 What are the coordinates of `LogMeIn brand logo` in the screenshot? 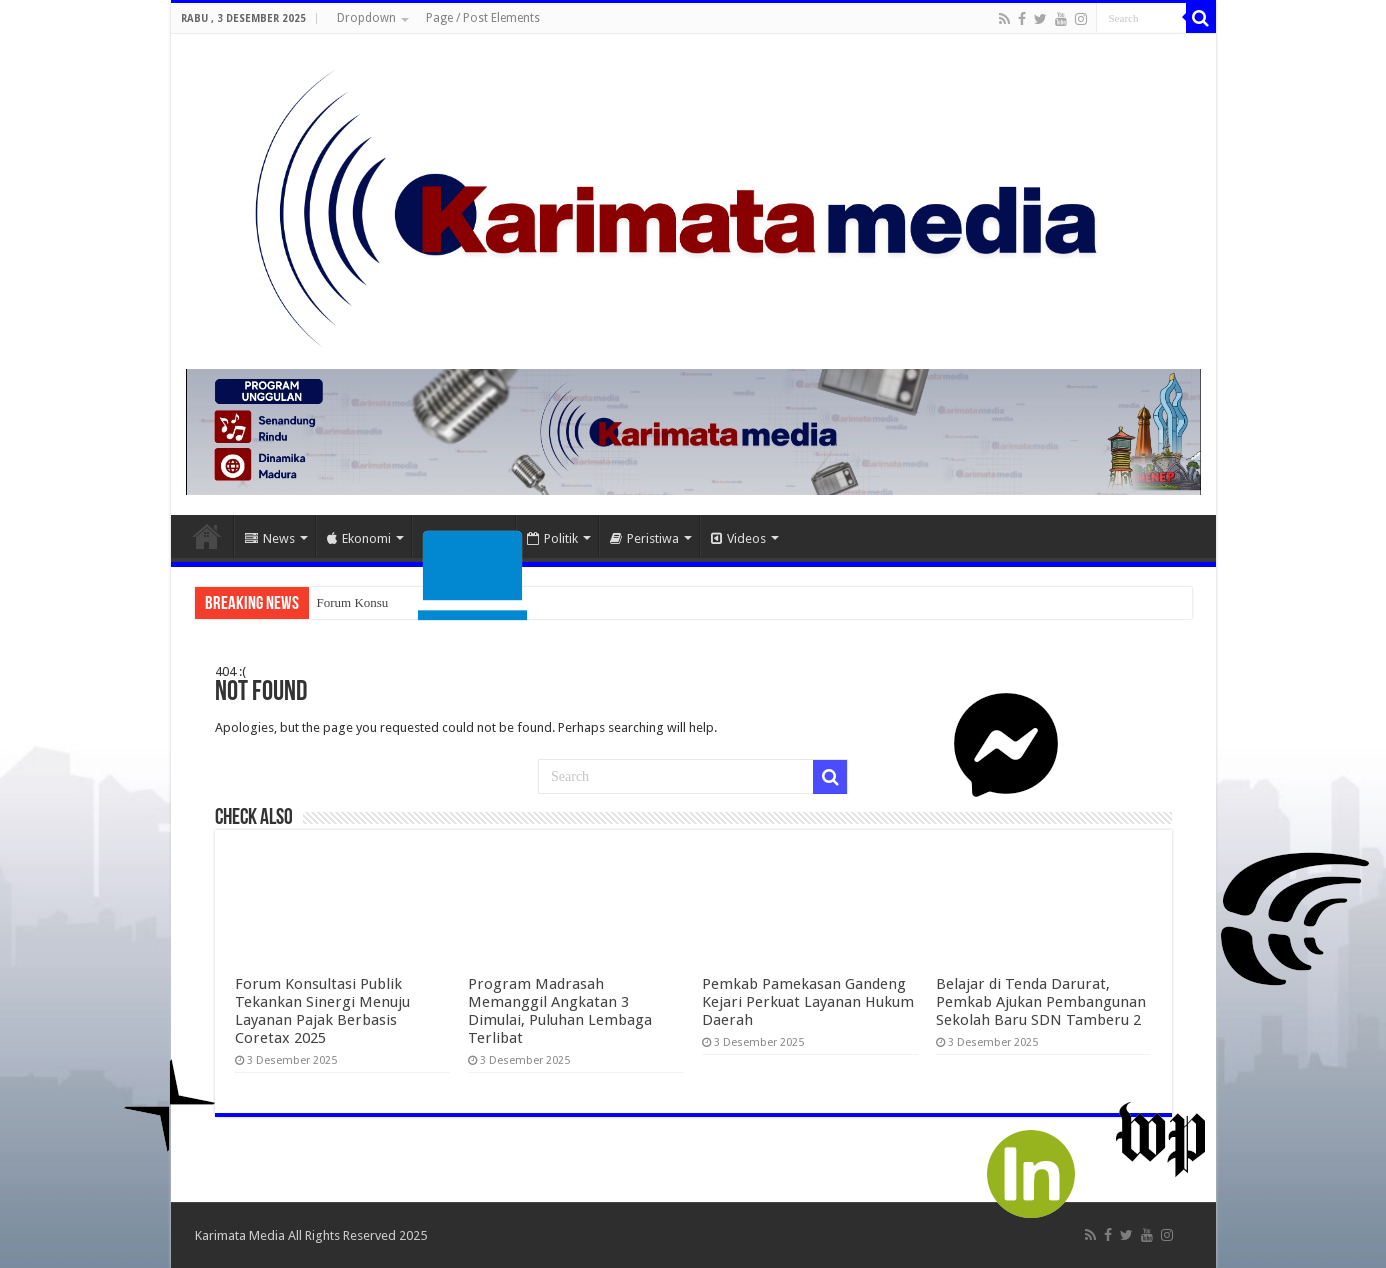 It's located at (1031, 1174).